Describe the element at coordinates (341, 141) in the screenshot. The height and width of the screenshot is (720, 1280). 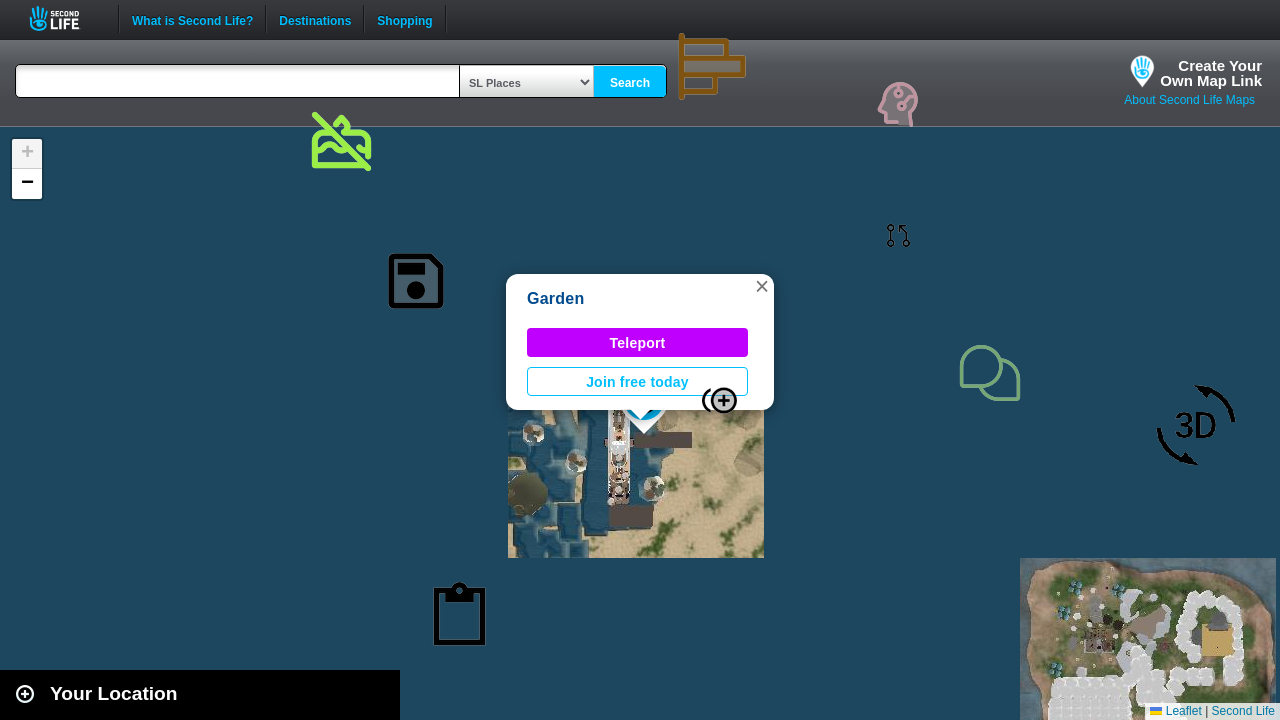
I see `no cake or desserts allowed` at that location.